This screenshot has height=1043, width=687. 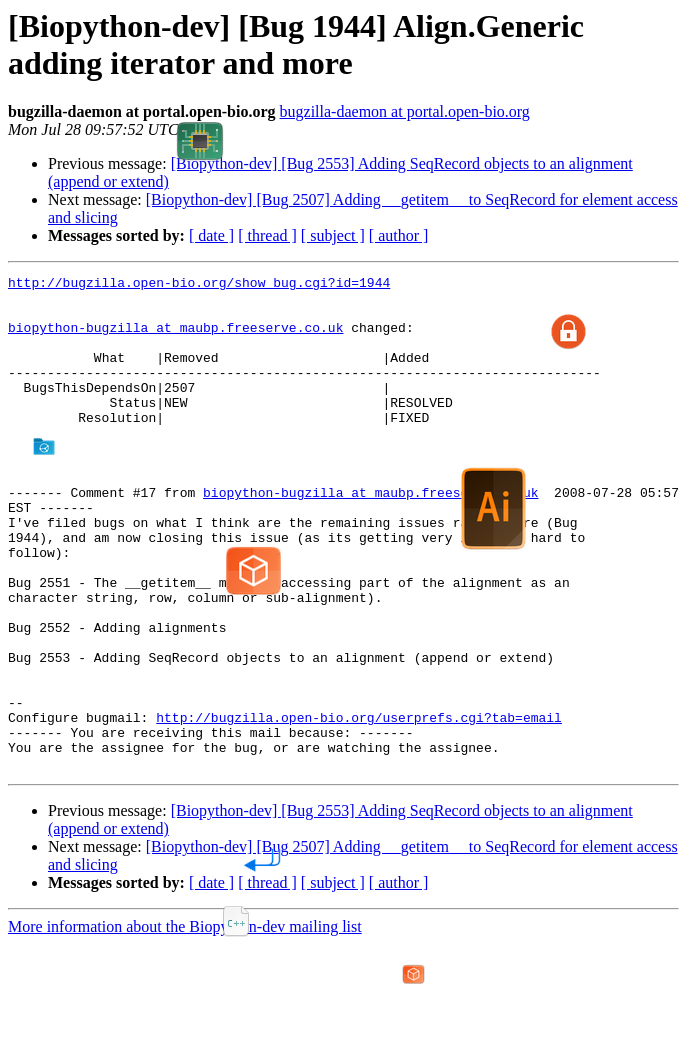 What do you see at coordinates (200, 141) in the screenshot?
I see `open jockey hardware monitoring app` at bounding box center [200, 141].